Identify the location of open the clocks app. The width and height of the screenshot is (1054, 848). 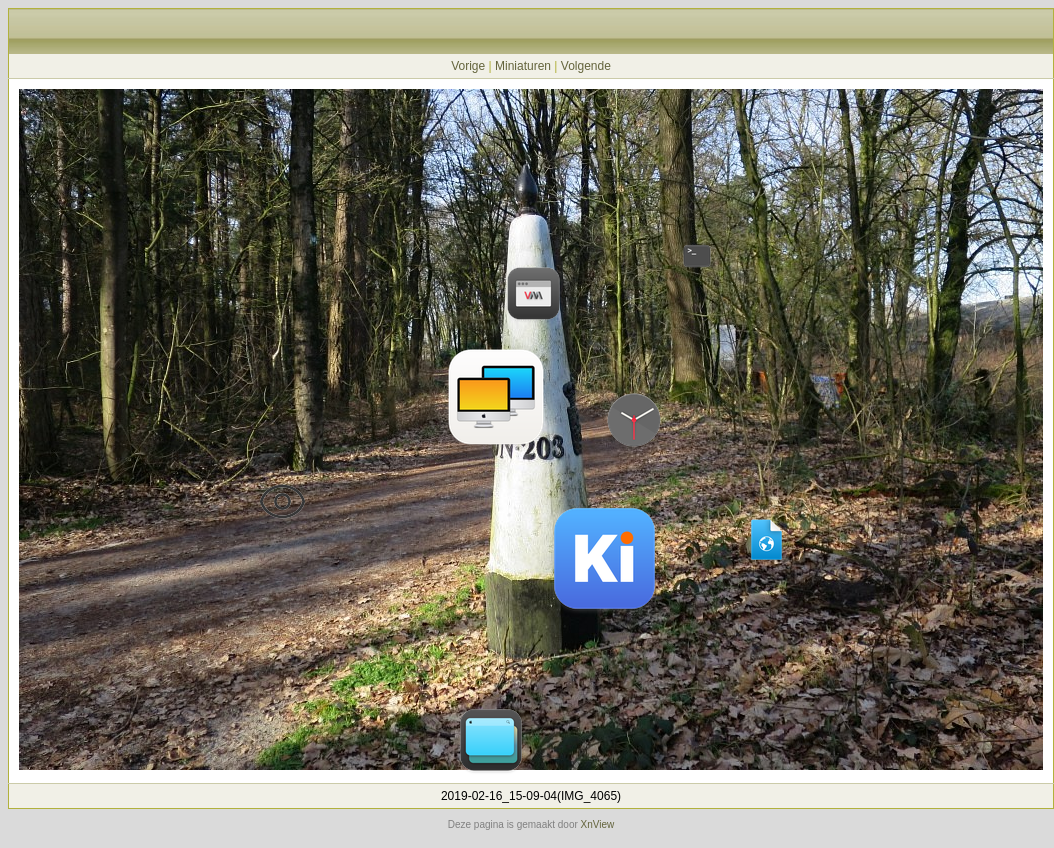
(634, 420).